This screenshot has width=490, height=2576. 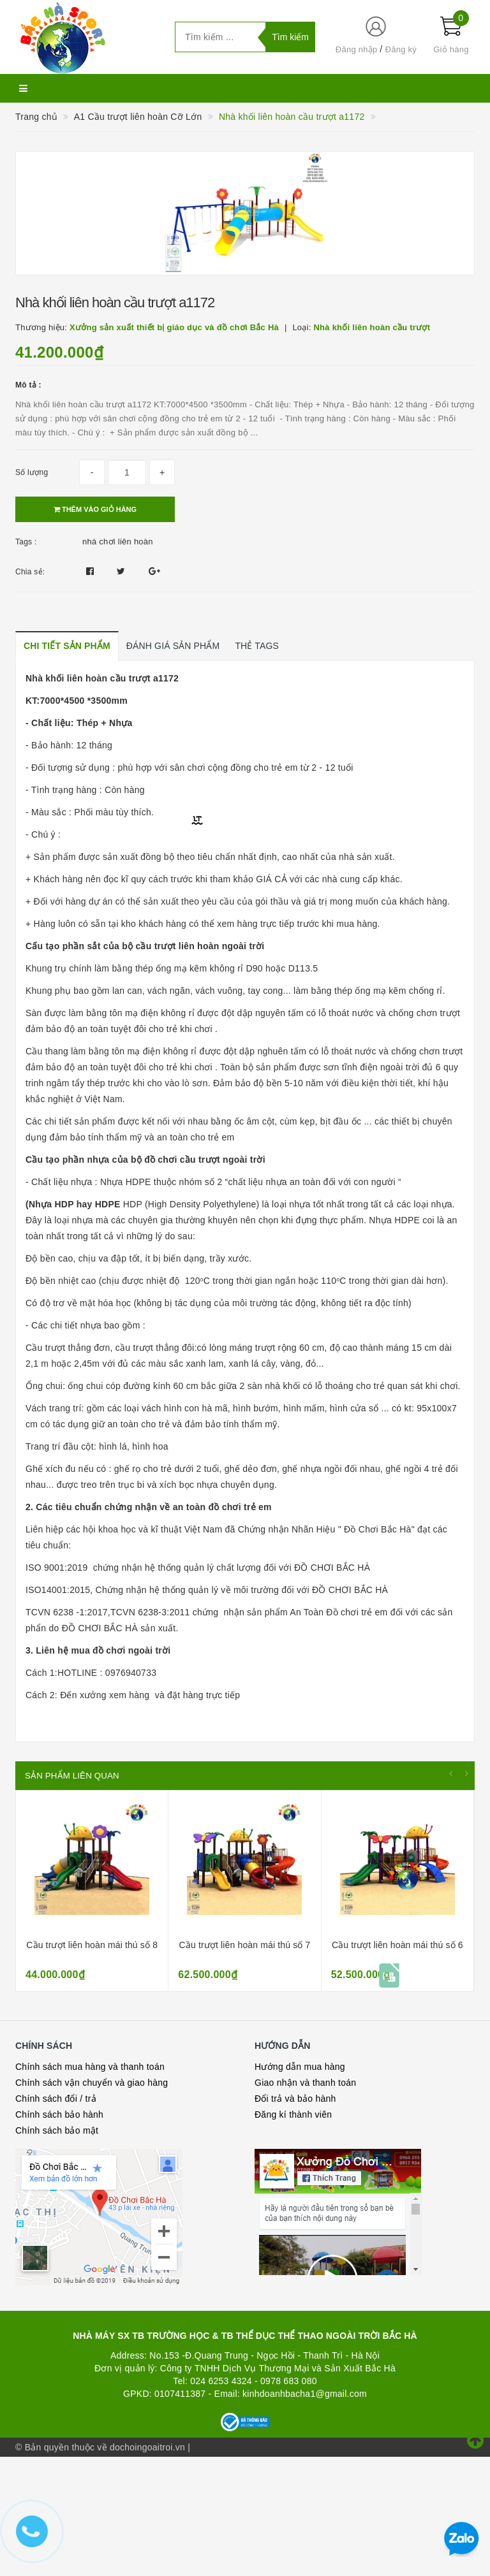 What do you see at coordinates (197, 820) in the screenshot?
I see `open LanguageTool grammar and spell checker` at bounding box center [197, 820].